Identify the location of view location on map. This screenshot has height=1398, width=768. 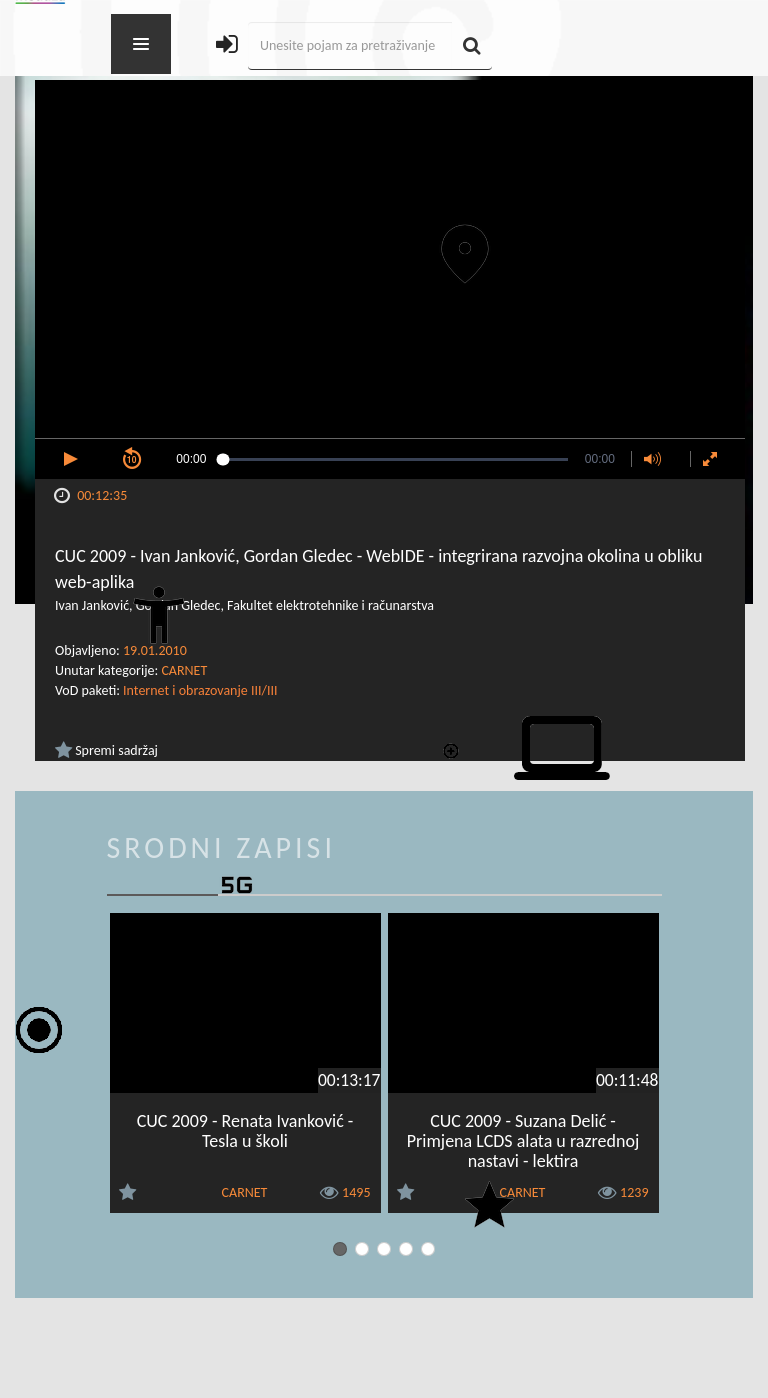
(465, 254).